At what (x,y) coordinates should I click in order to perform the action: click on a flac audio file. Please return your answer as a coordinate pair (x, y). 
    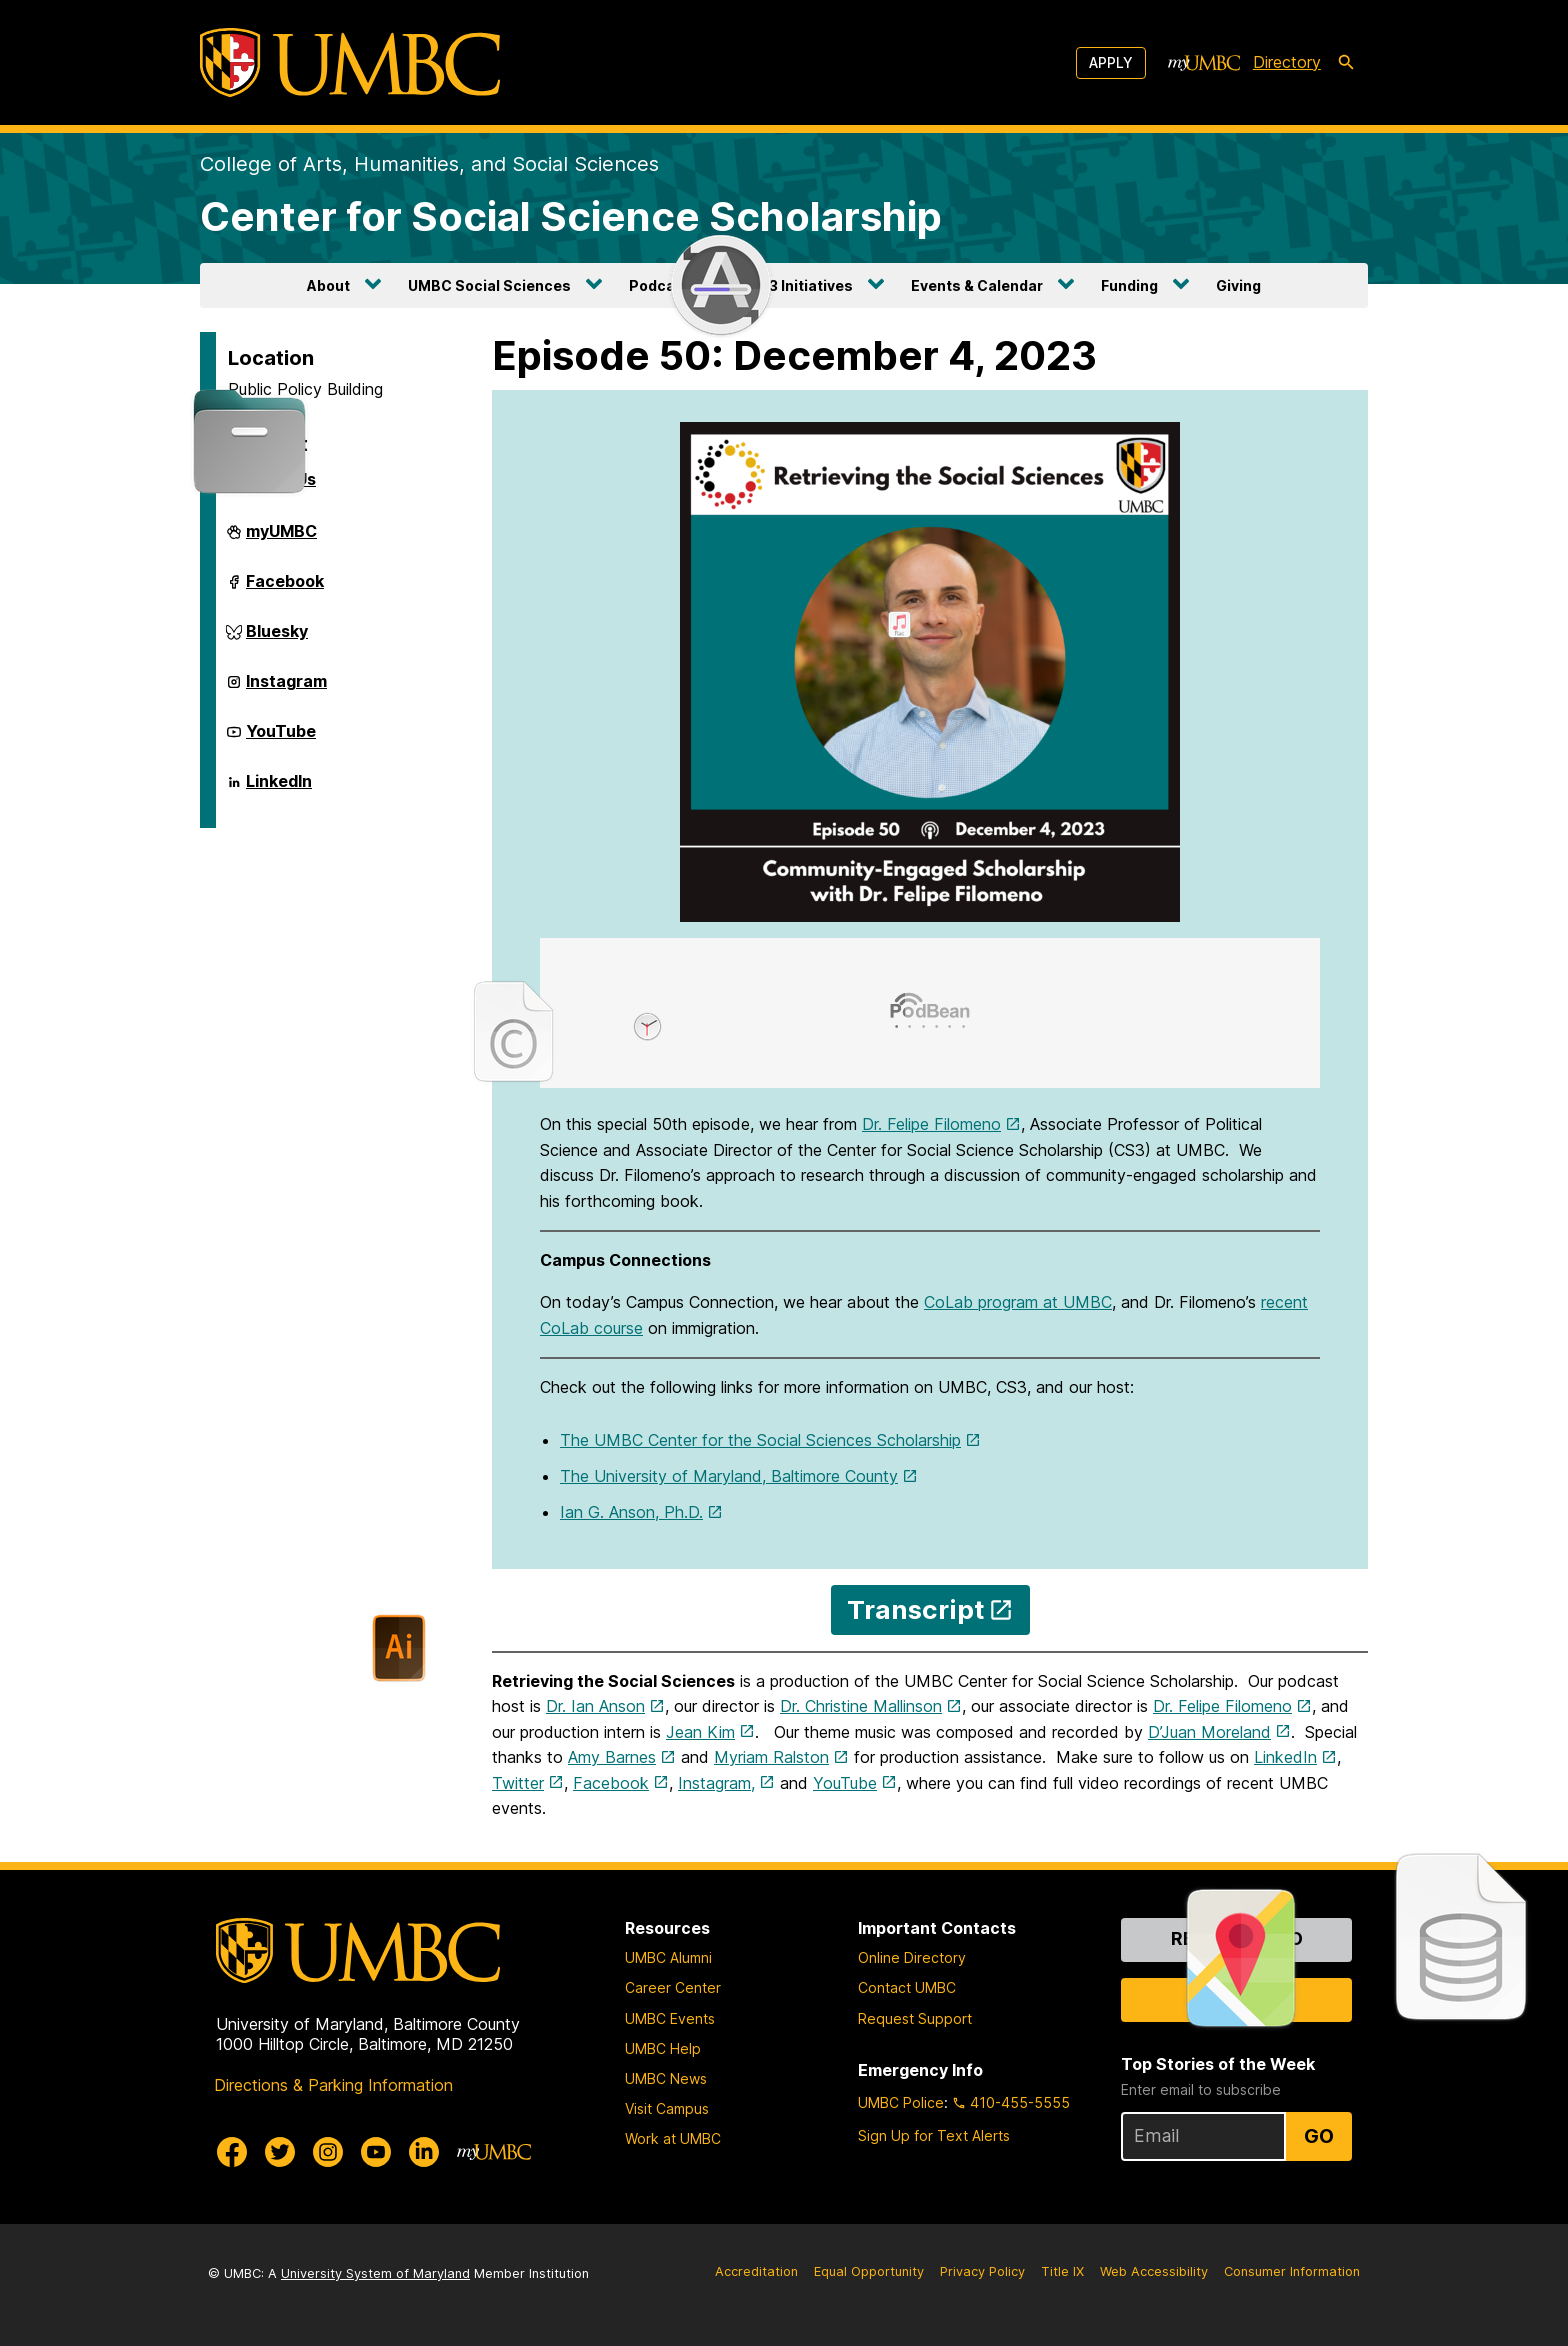
    Looking at the image, I should click on (899, 624).